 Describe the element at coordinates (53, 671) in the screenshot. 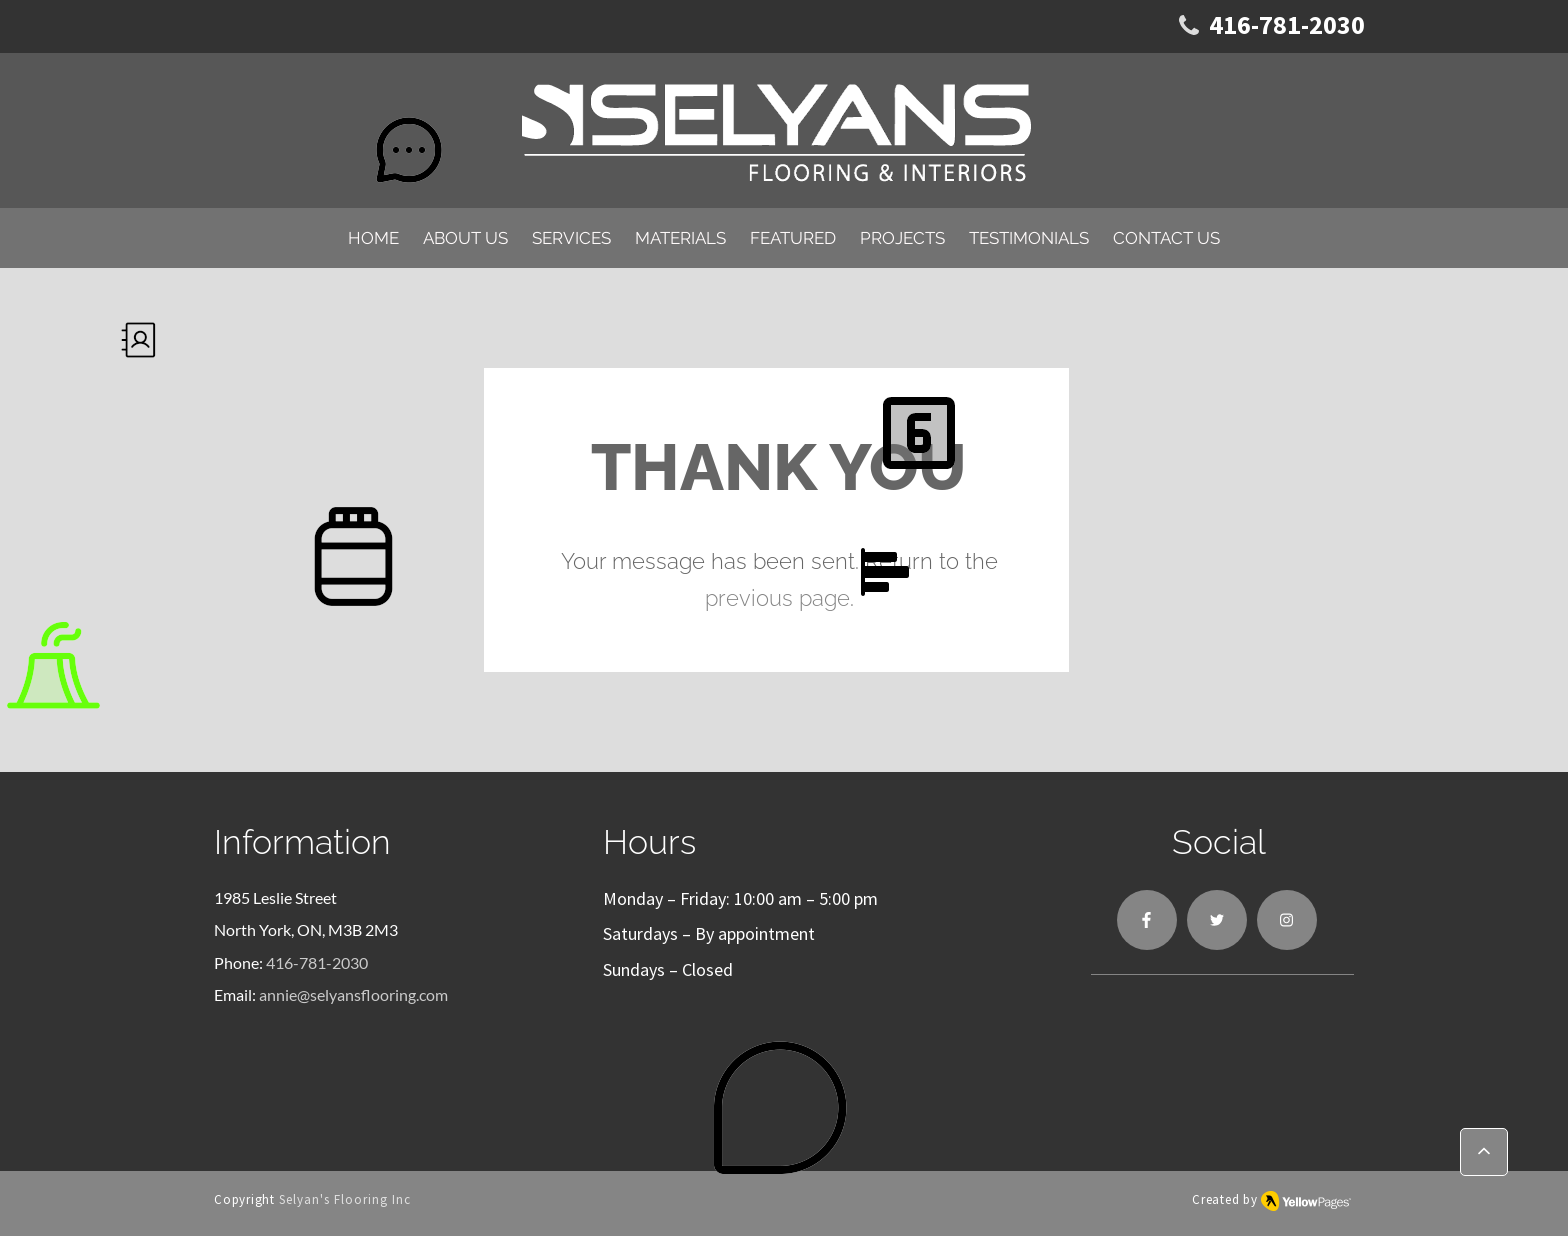

I see `indicates nuclear power or energy facility` at that location.